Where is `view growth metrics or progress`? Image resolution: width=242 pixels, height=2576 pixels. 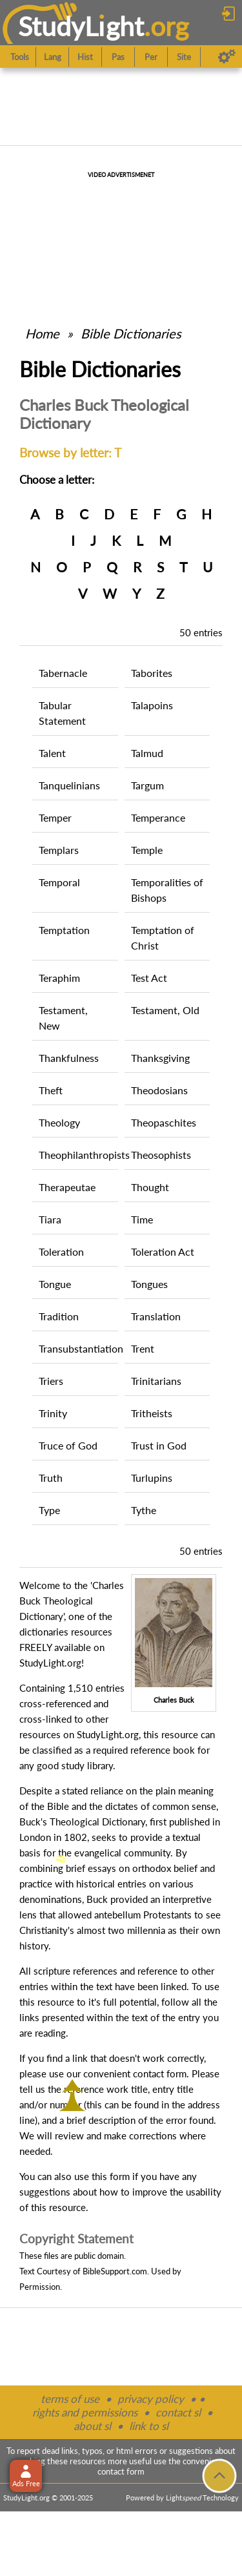
view growth metrics or progress is located at coordinates (72, 2095).